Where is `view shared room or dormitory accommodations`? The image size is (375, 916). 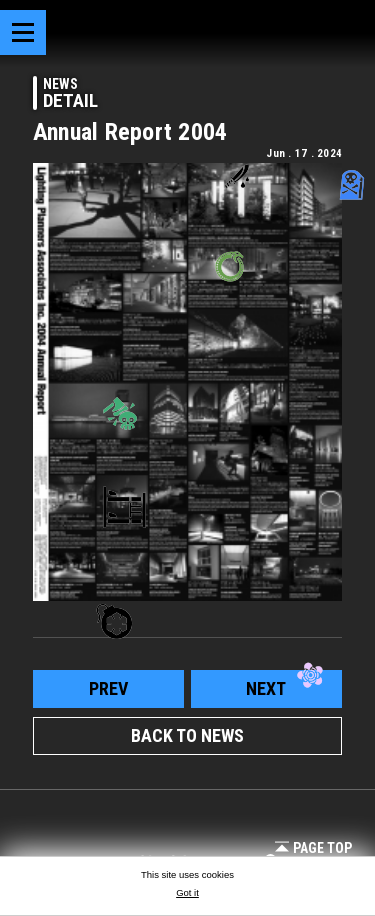
view shared room or dormitory accommodations is located at coordinates (124, 506).